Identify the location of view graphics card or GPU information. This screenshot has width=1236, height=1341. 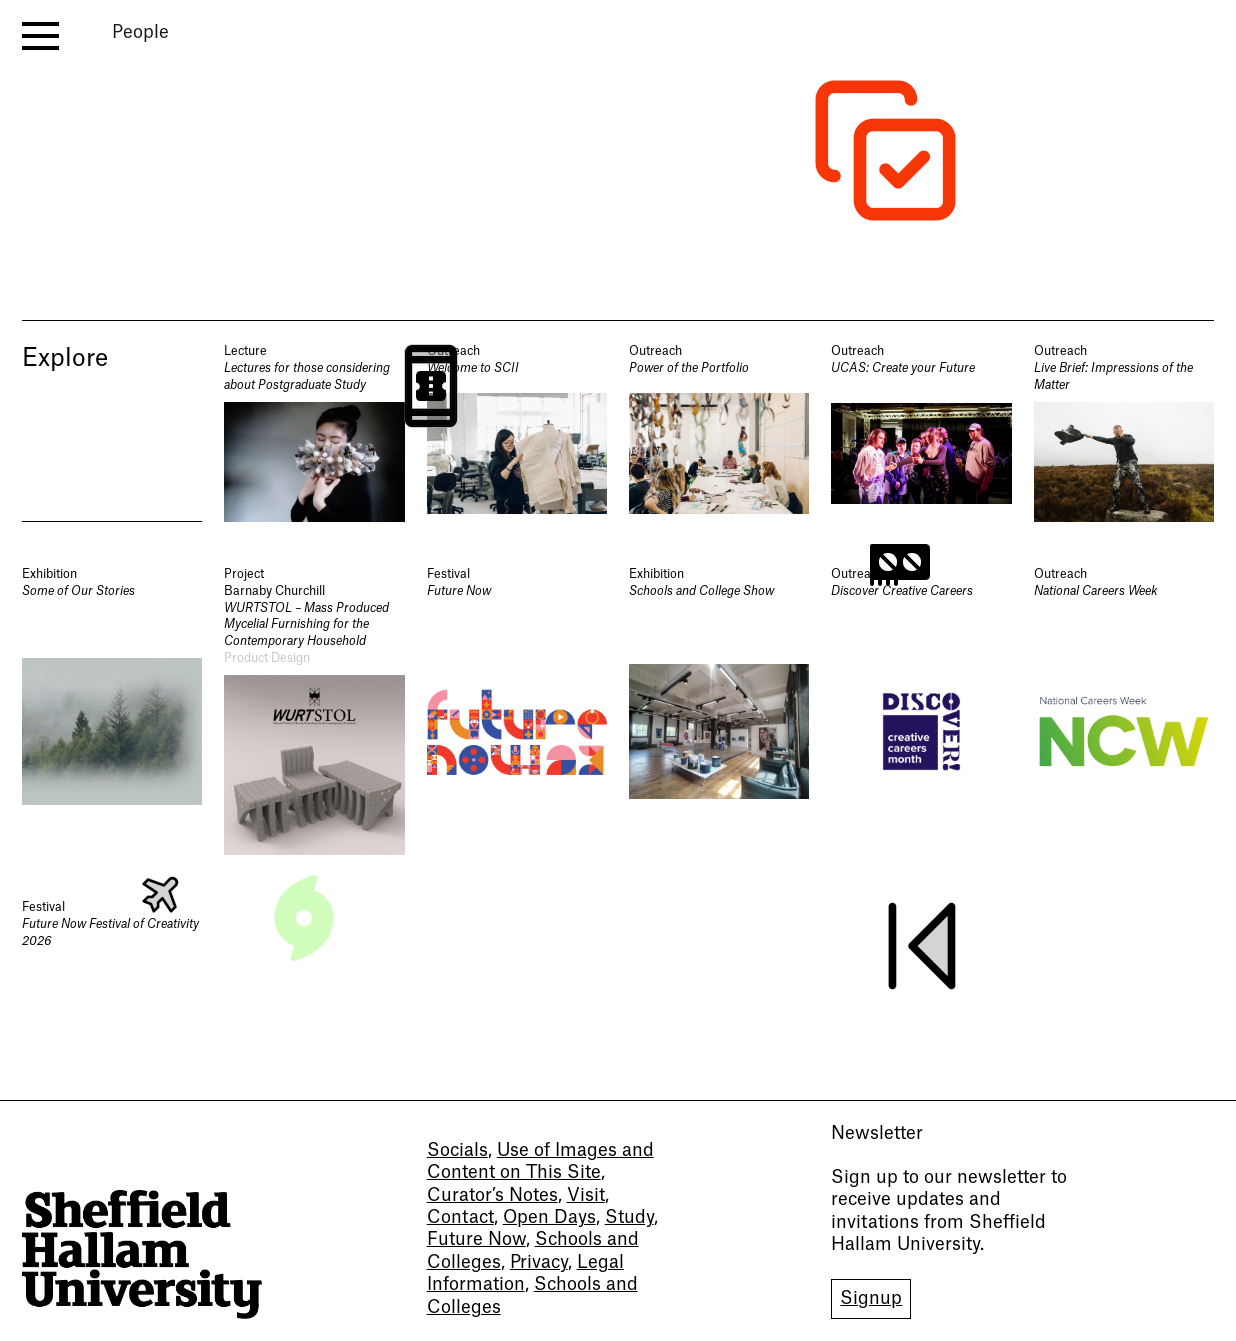
(900, 564).